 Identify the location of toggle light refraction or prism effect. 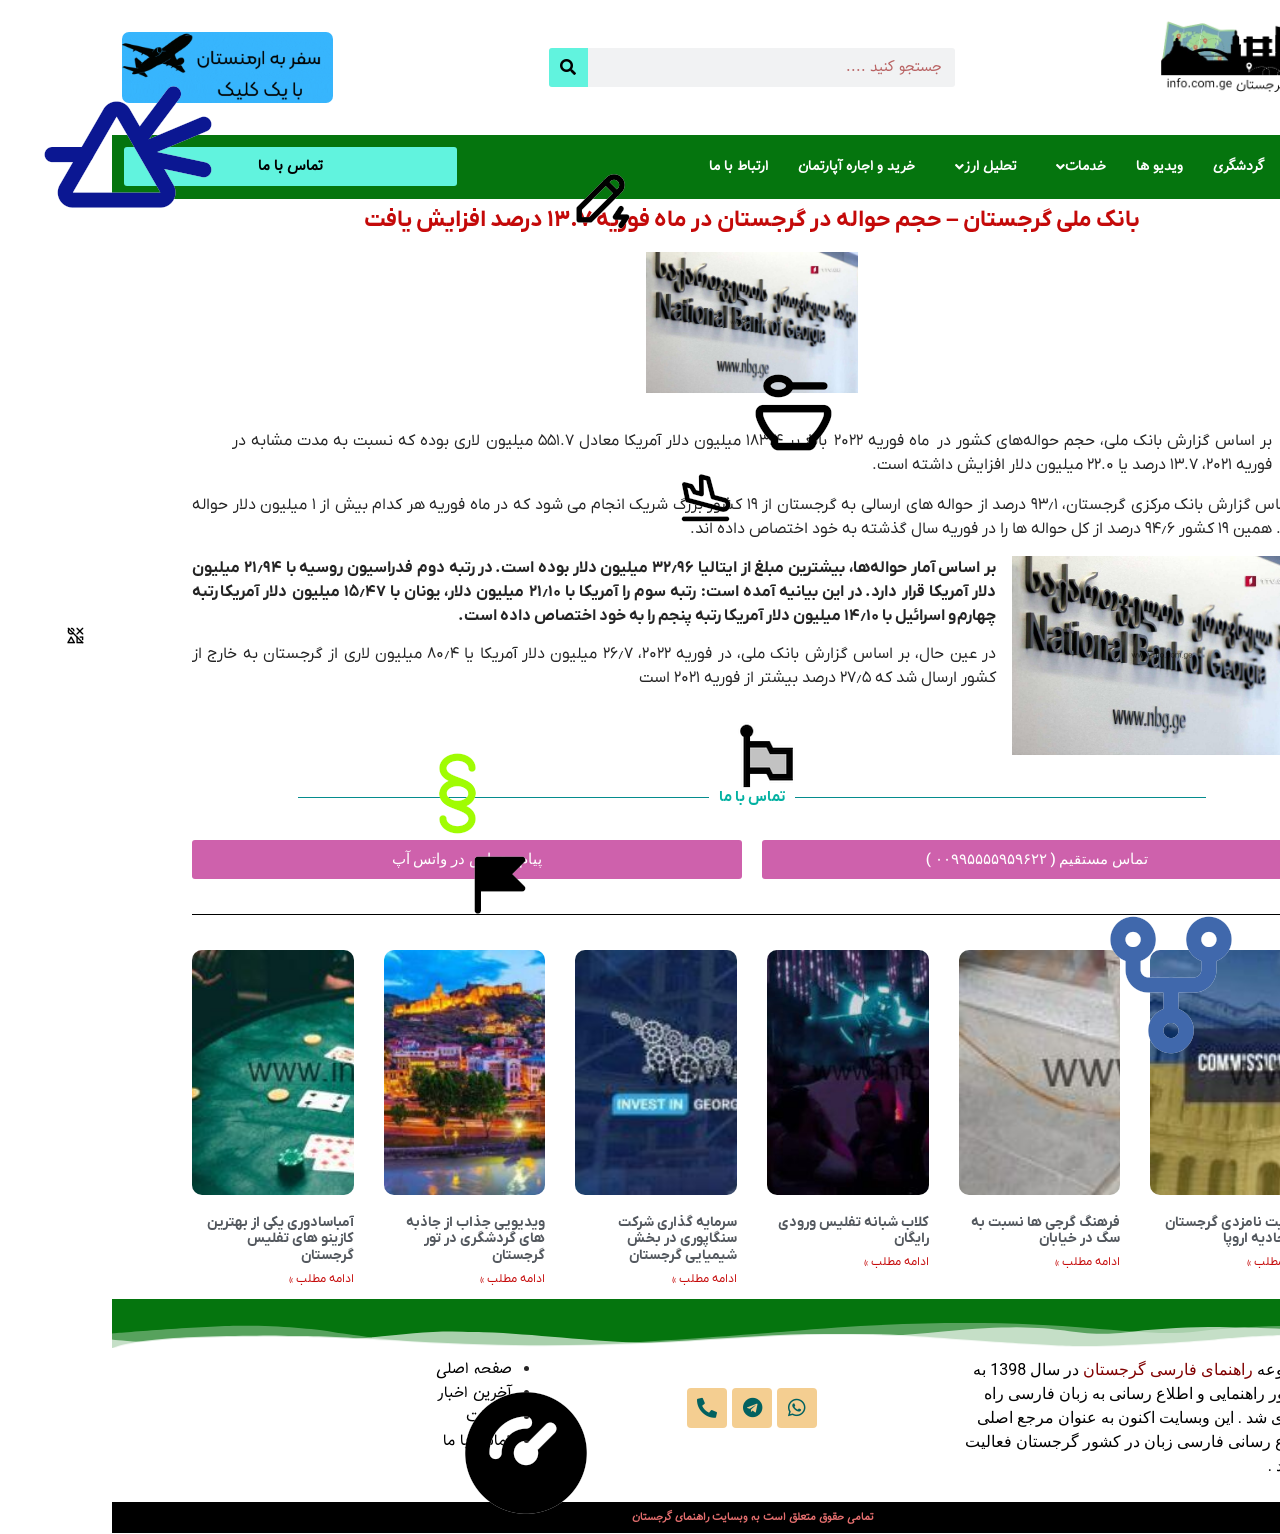
(128, 147).